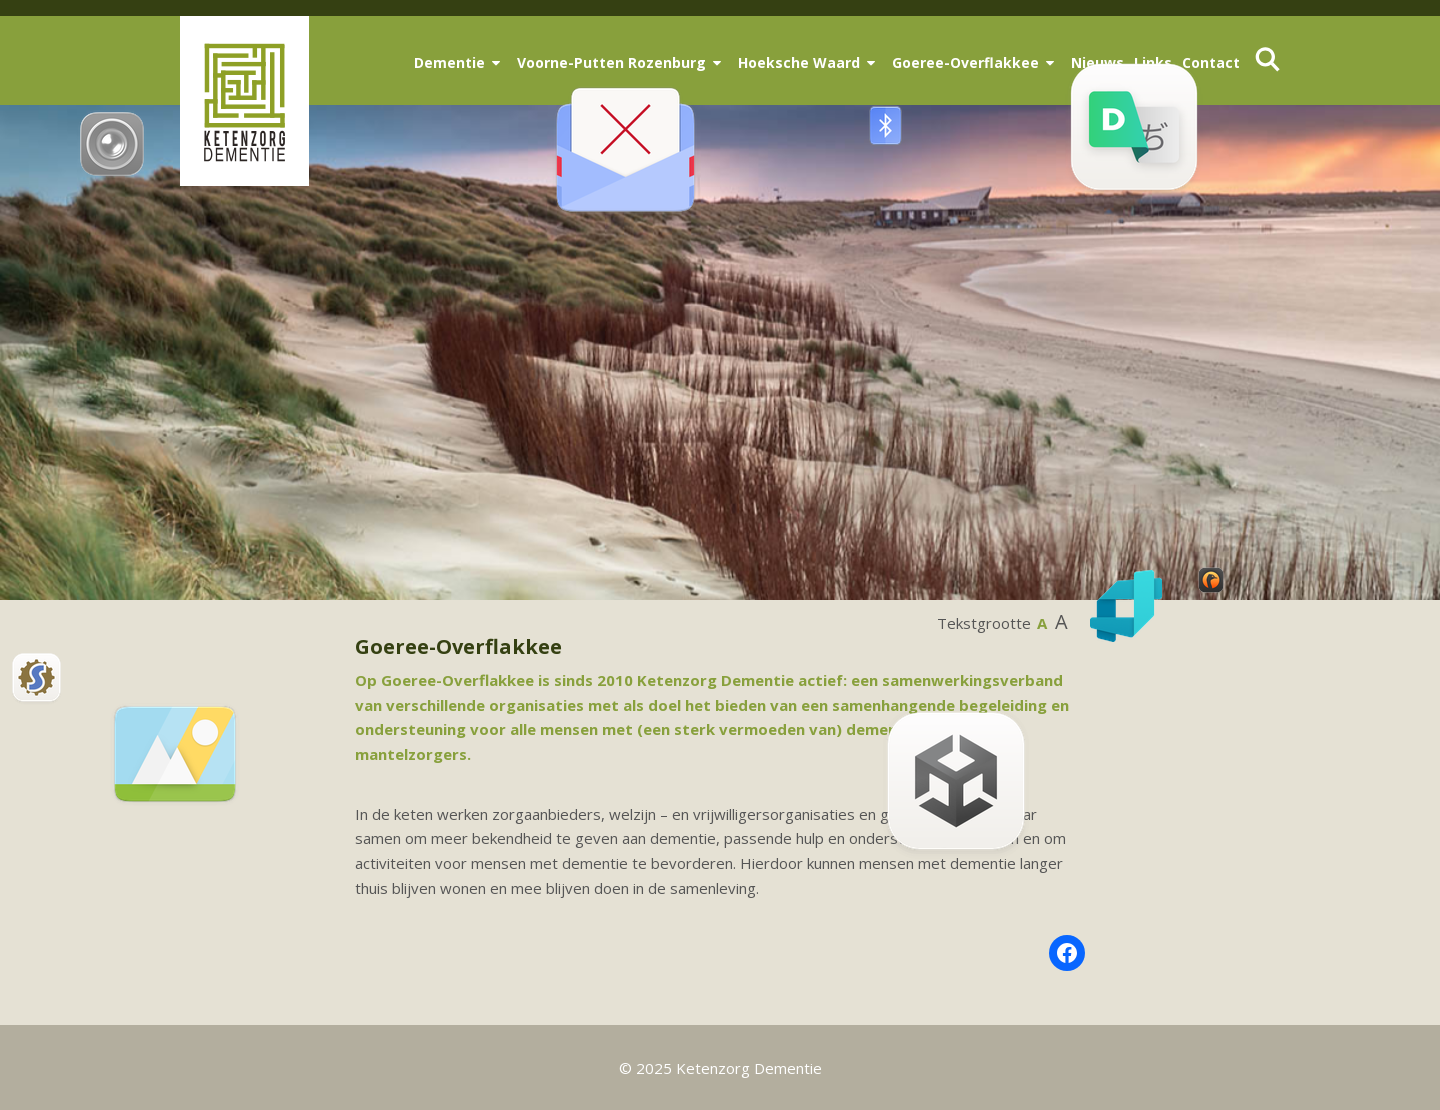 Image resolution: width=1440 pixels, height=1110 pixels. What do you see at coordinates (1126, 606) in the screenshot?
I see `open visualblend application` at bounding box center [1126, 606].